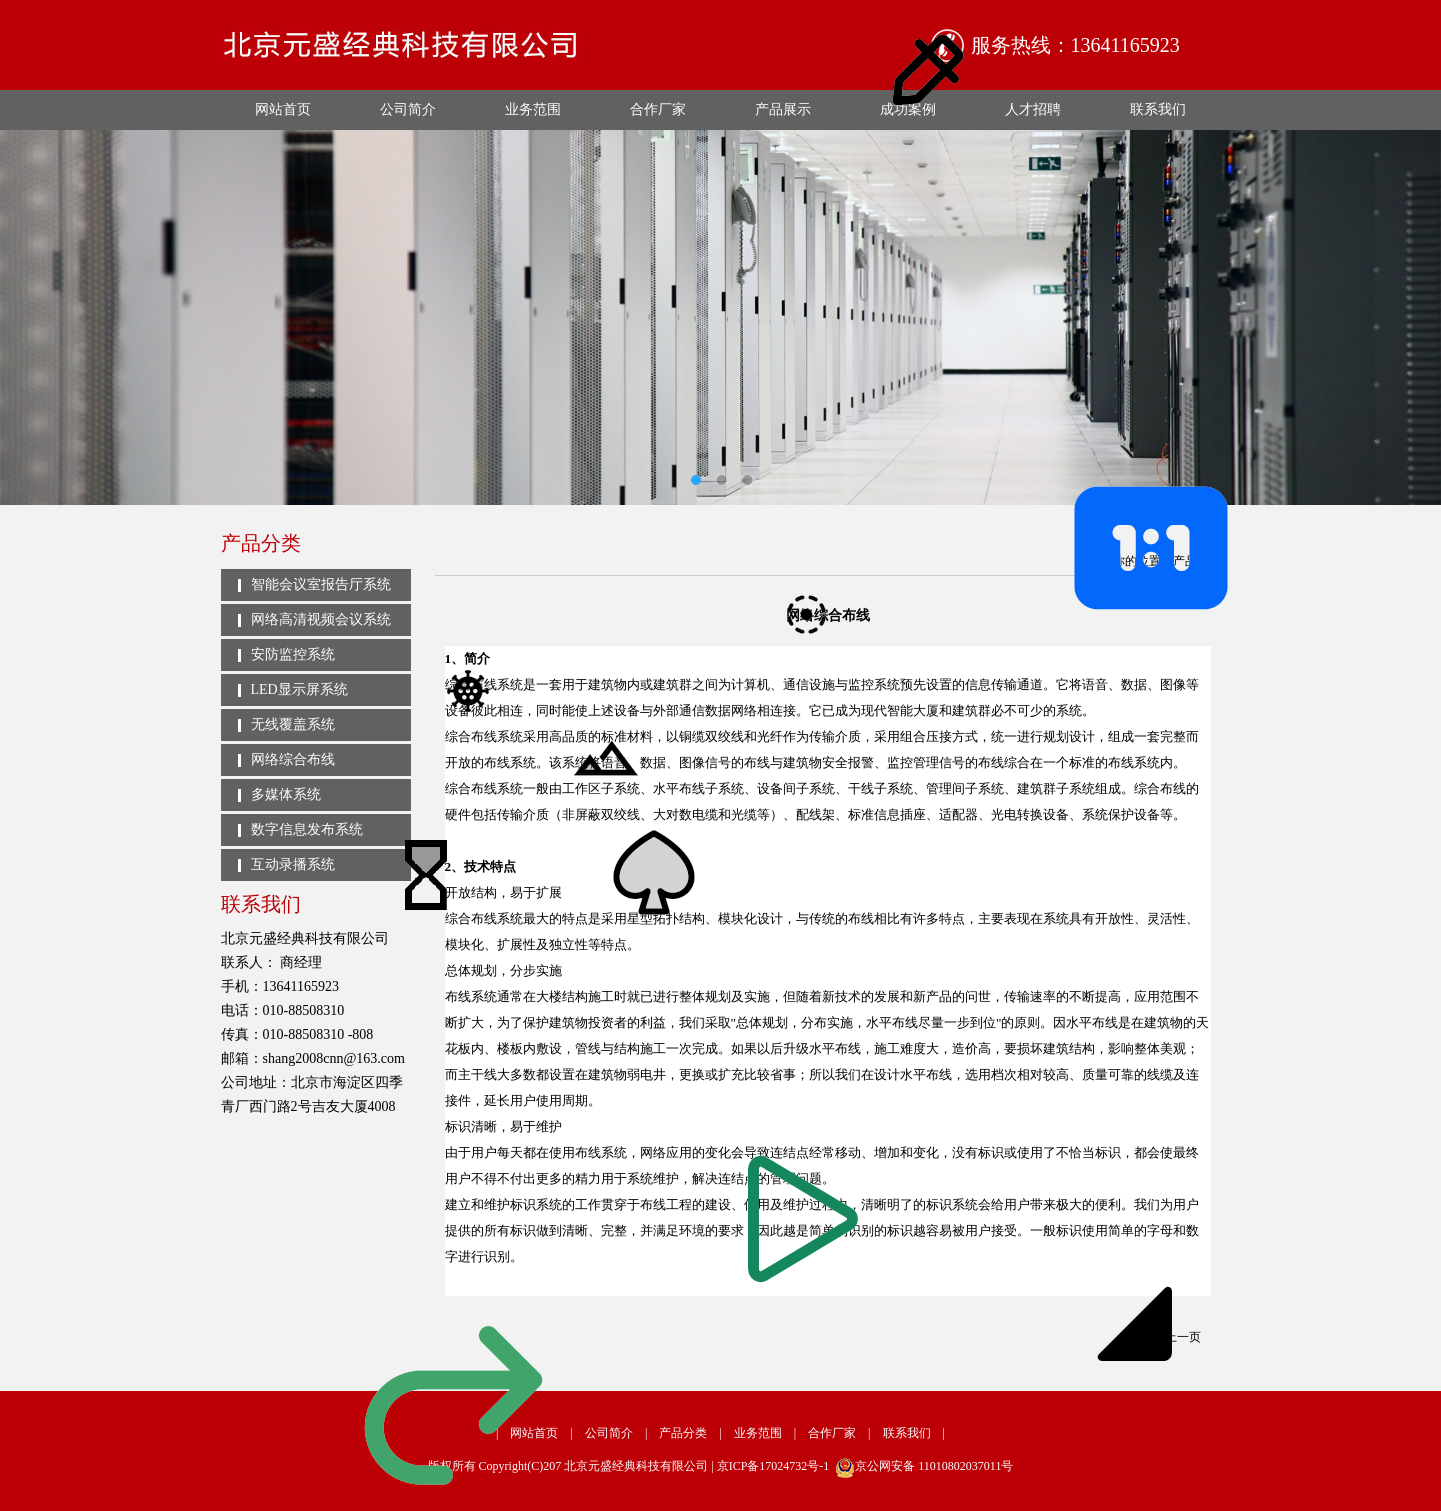 The height and width of the screenshot is (1511, 1441). What do you see at coordinates (654, 874) in the screenshot?
I see `playing cards or card game feature` at bounding box center [654, 874].